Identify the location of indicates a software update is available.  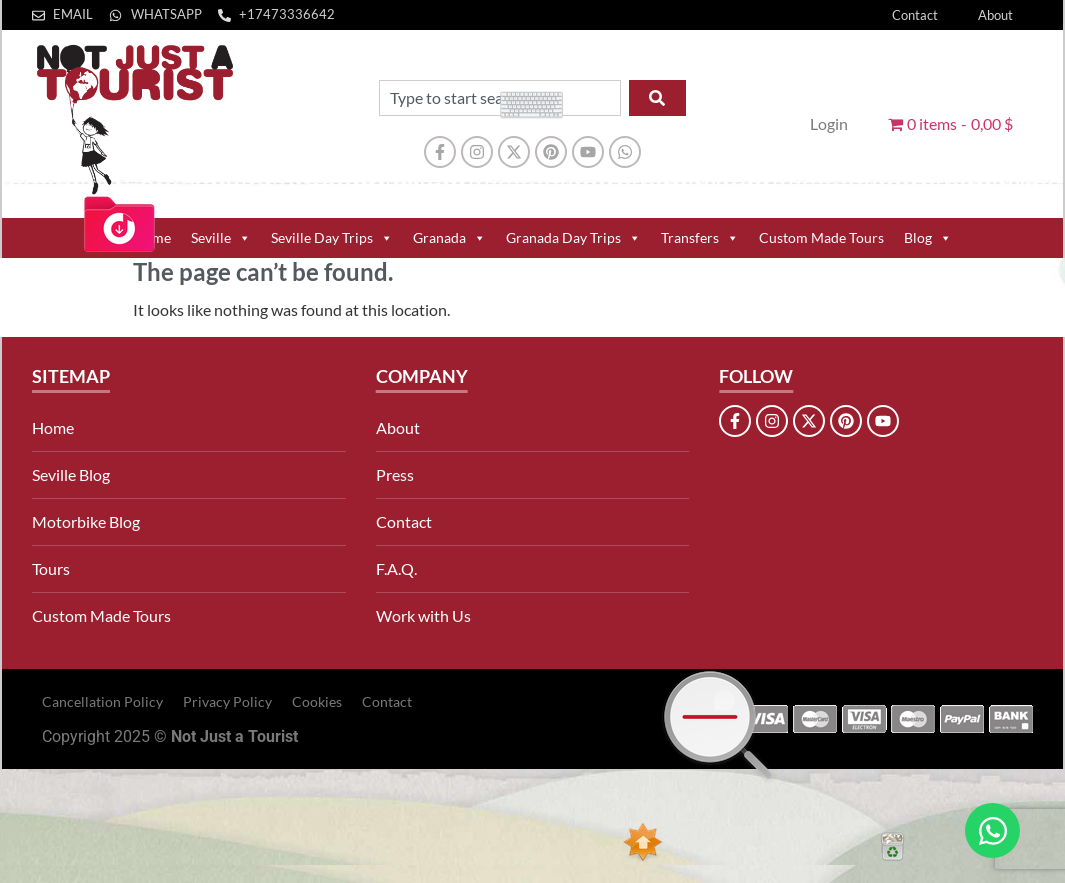
(643, 842).